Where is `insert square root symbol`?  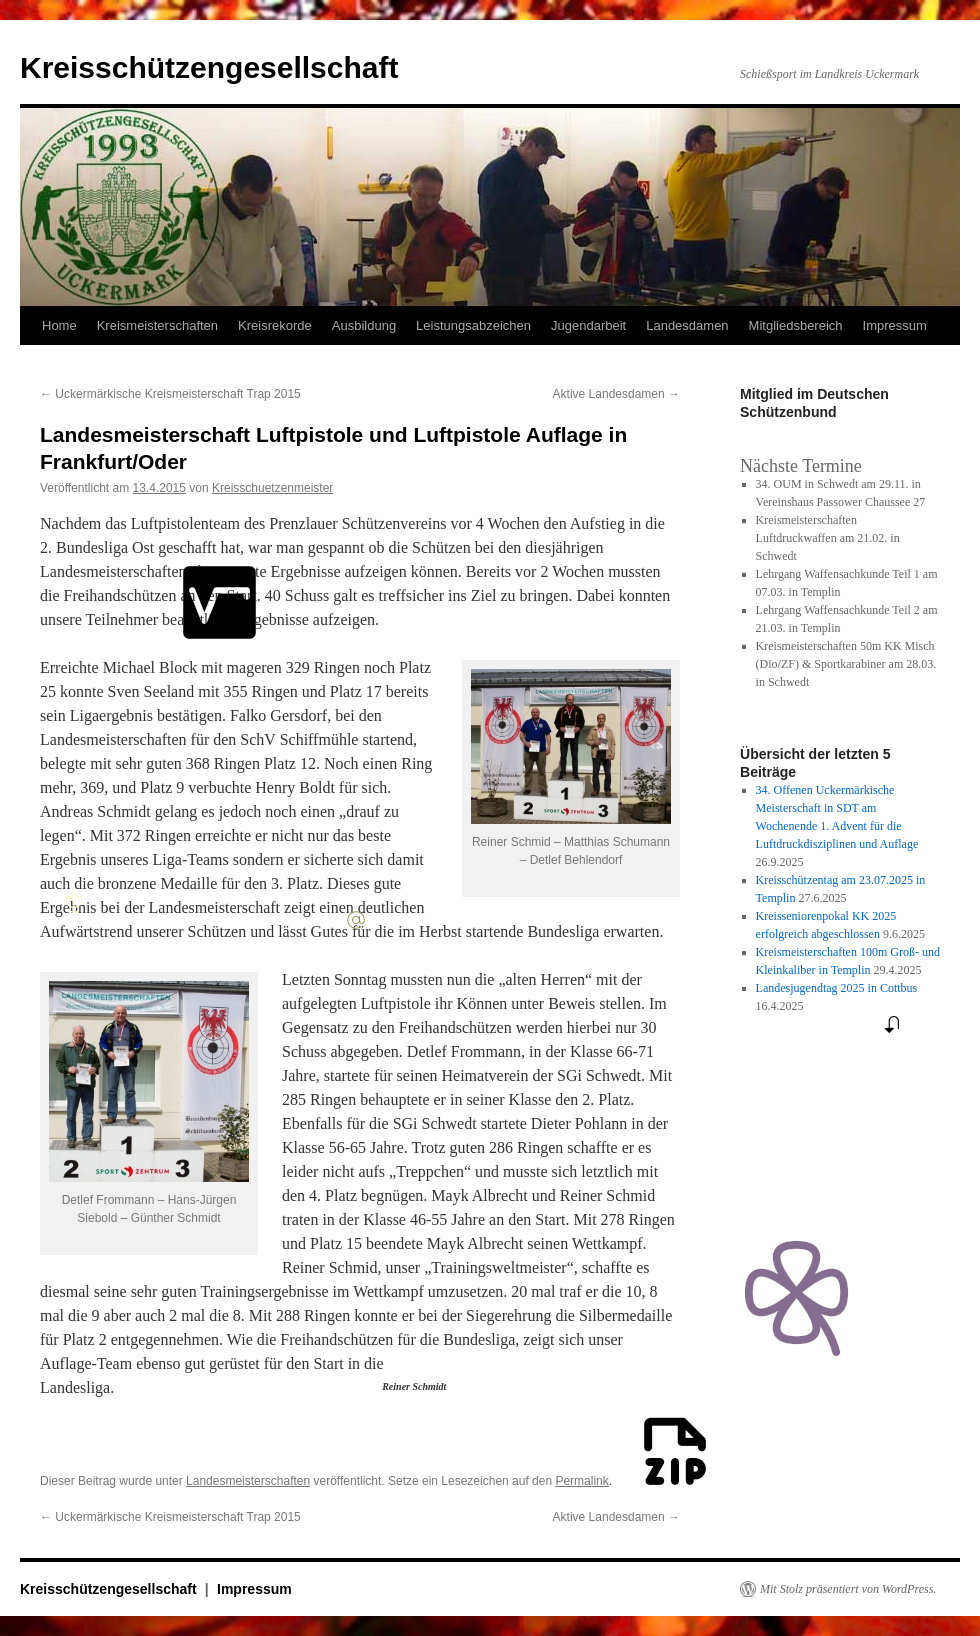 insert square root symbol is located at coordinates (219, 602).